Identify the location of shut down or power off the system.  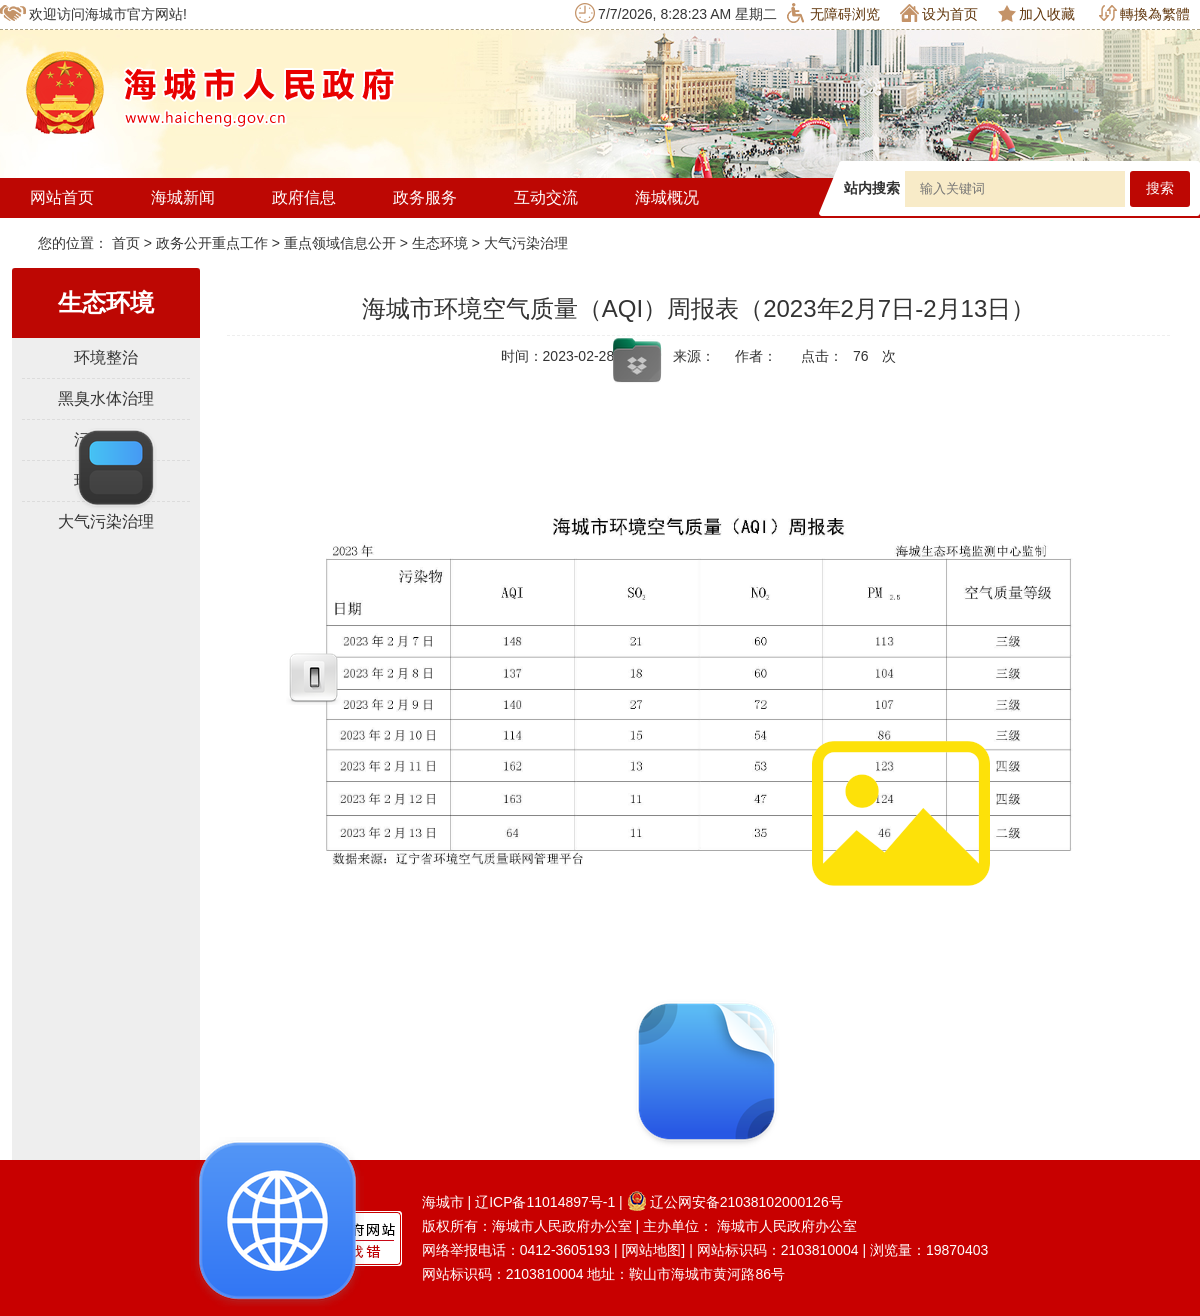
(313, 677).